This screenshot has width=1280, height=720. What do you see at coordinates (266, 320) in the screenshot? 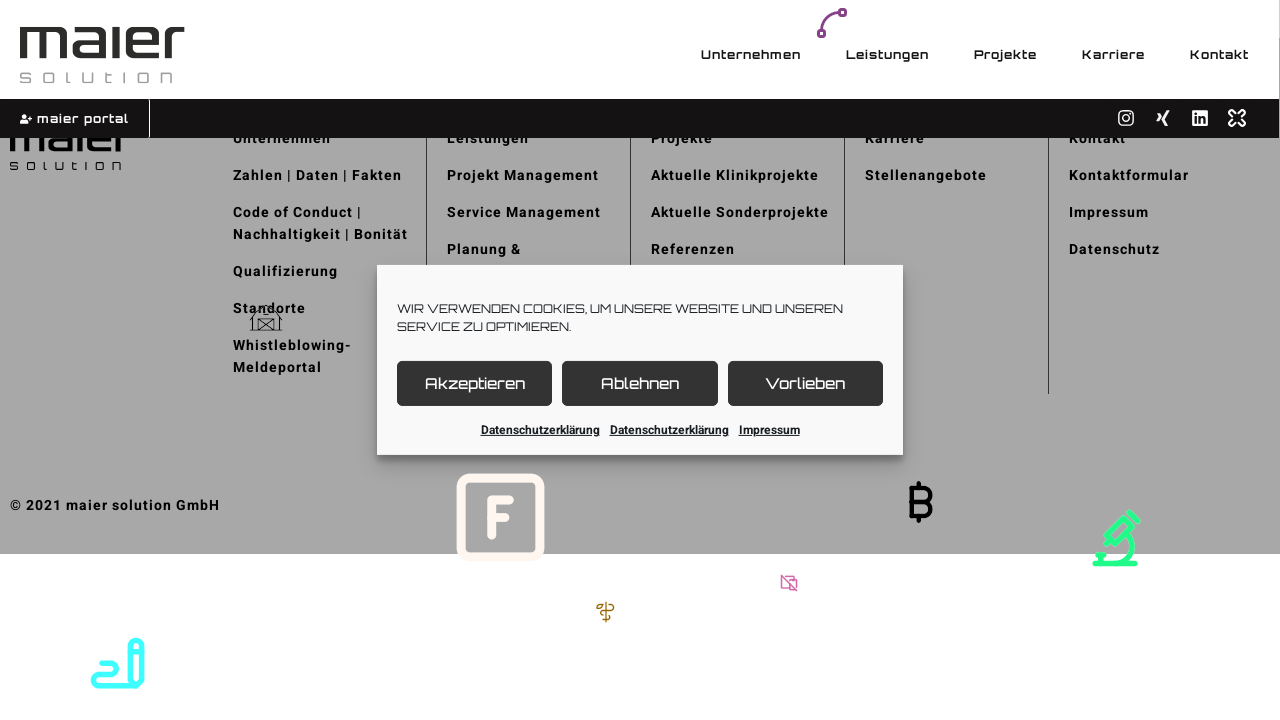
I see `access farm or agricultural settings` at bounding box center [266, 320].